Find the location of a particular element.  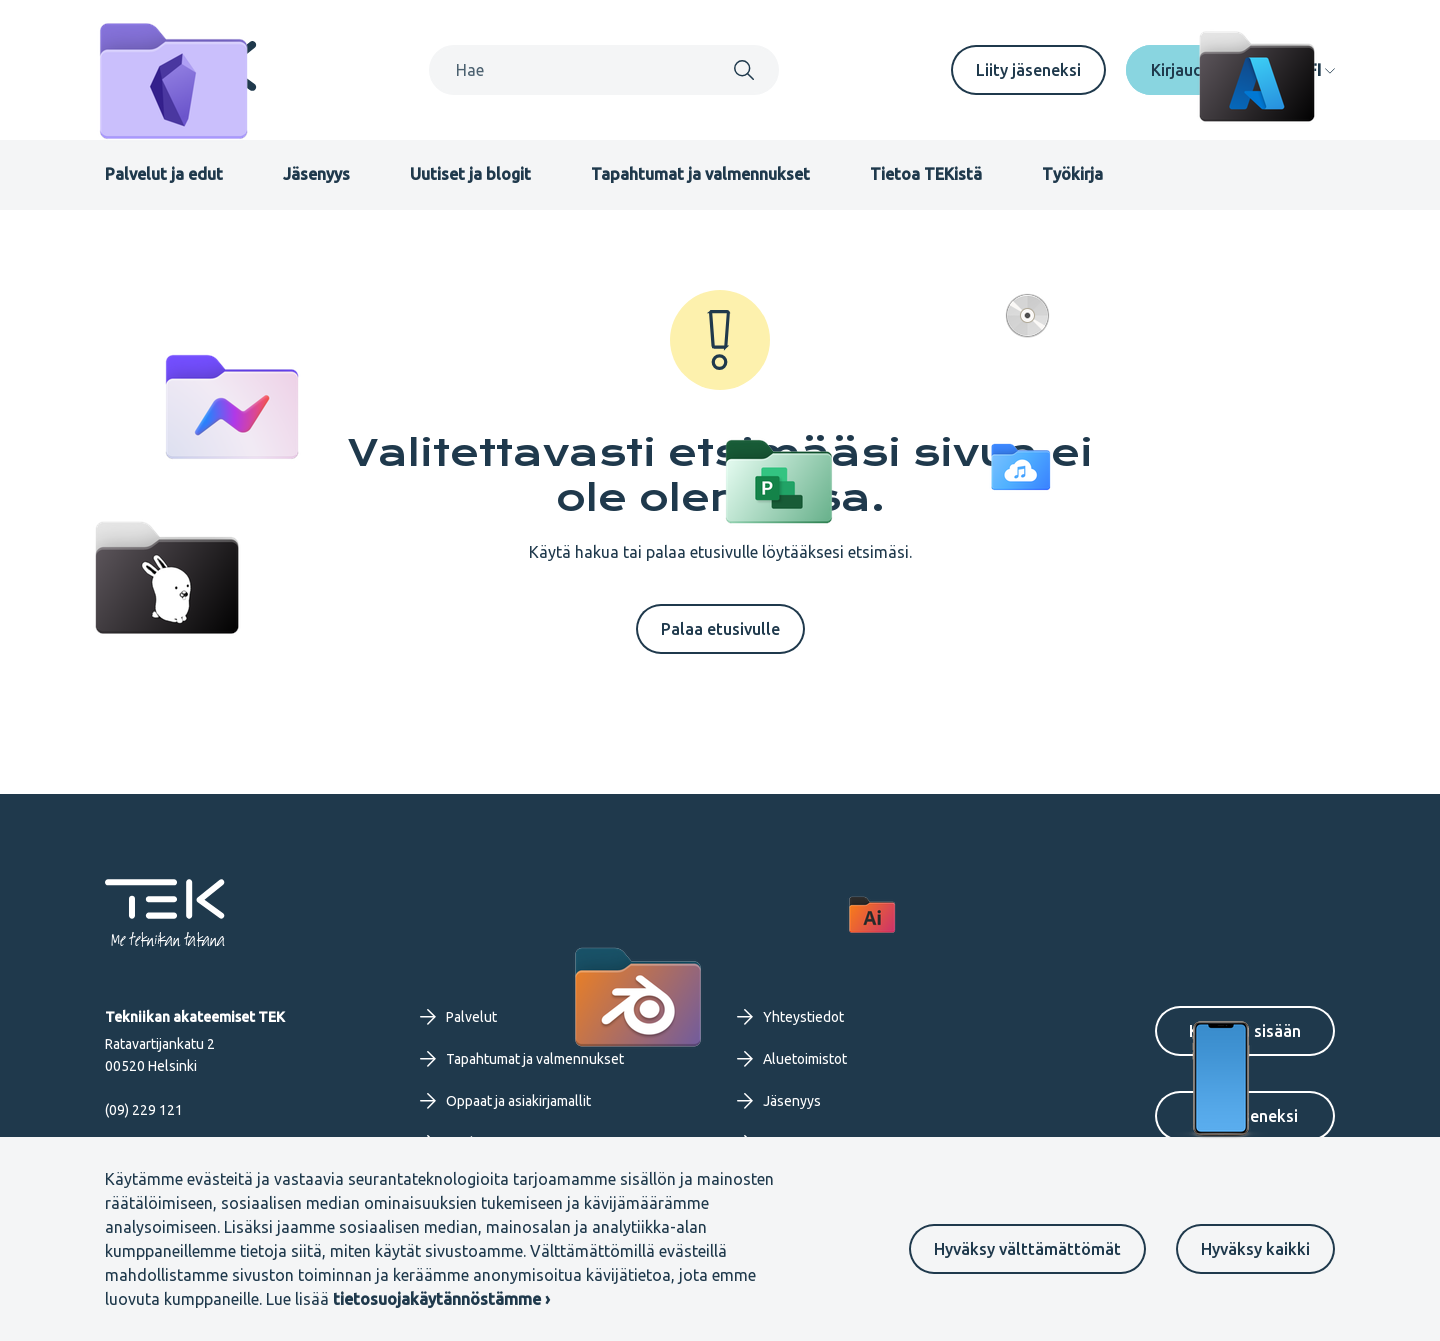

open folder containing downloaded youtube audio files is located at coordinates (1020, 468).